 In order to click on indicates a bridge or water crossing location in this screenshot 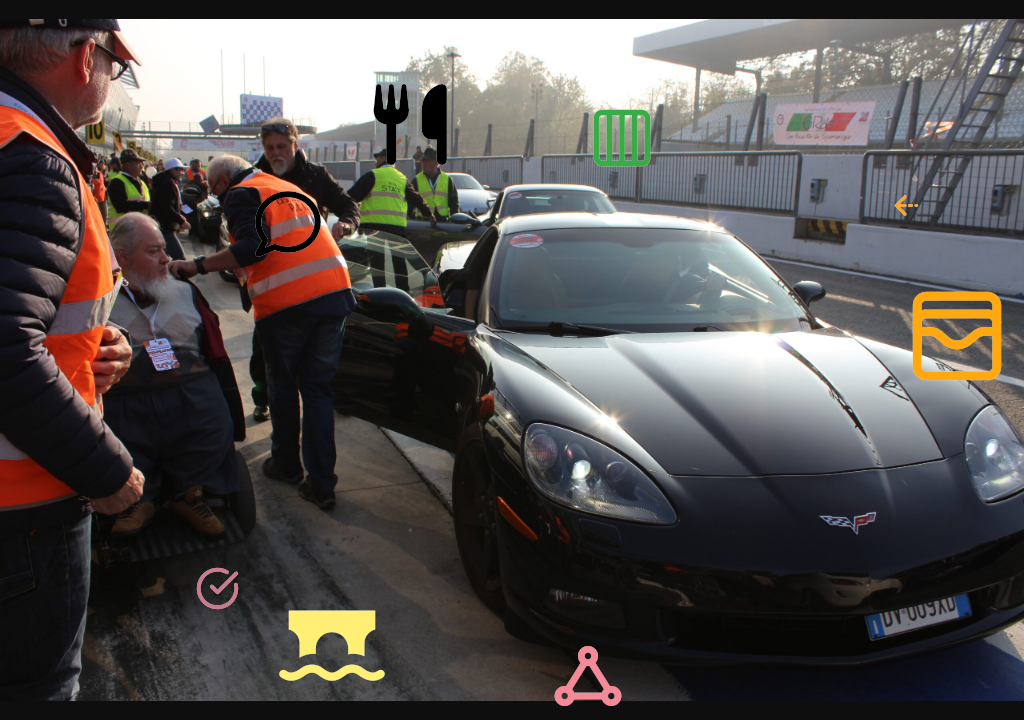, I will do `click(332, 643)`.